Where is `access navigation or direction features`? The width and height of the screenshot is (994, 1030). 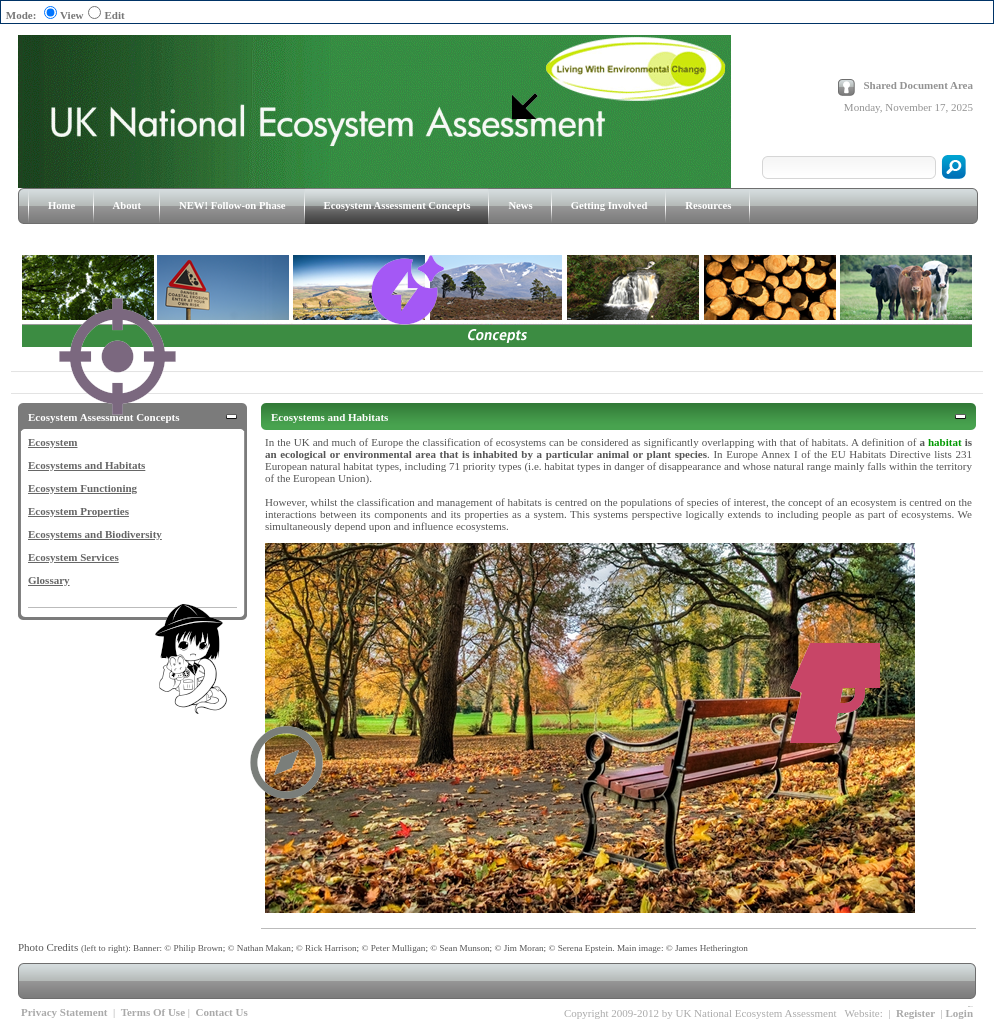 access navigation or direction features is located at coordinates (286, 762).